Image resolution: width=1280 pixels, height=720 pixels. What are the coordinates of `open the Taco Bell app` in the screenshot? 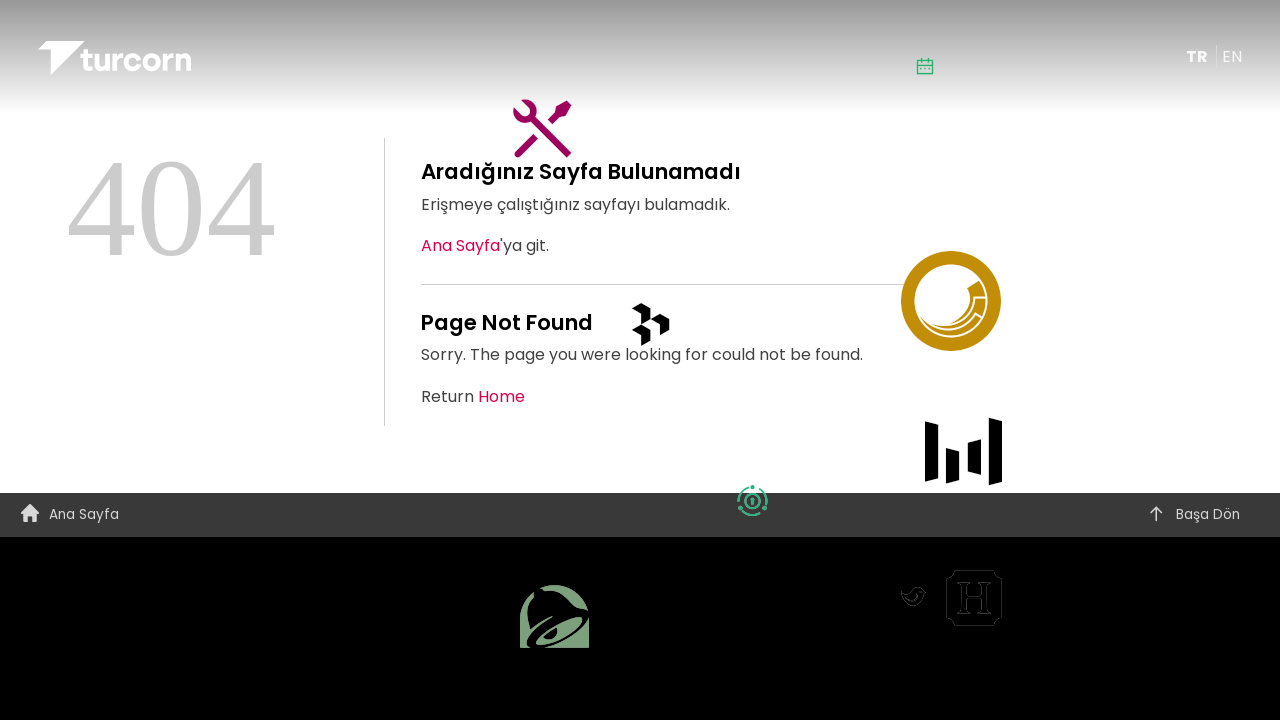 It's located at (554, 616).